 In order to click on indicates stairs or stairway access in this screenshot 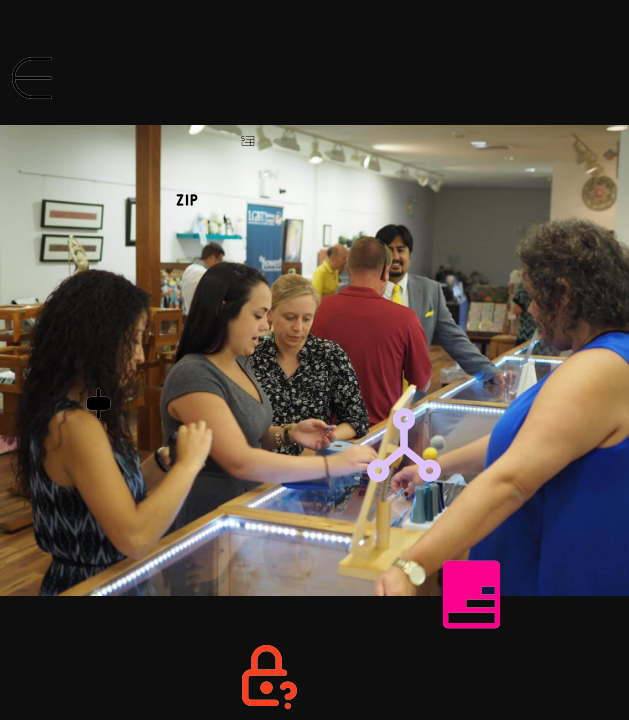, I will do `click(471, 594)`.